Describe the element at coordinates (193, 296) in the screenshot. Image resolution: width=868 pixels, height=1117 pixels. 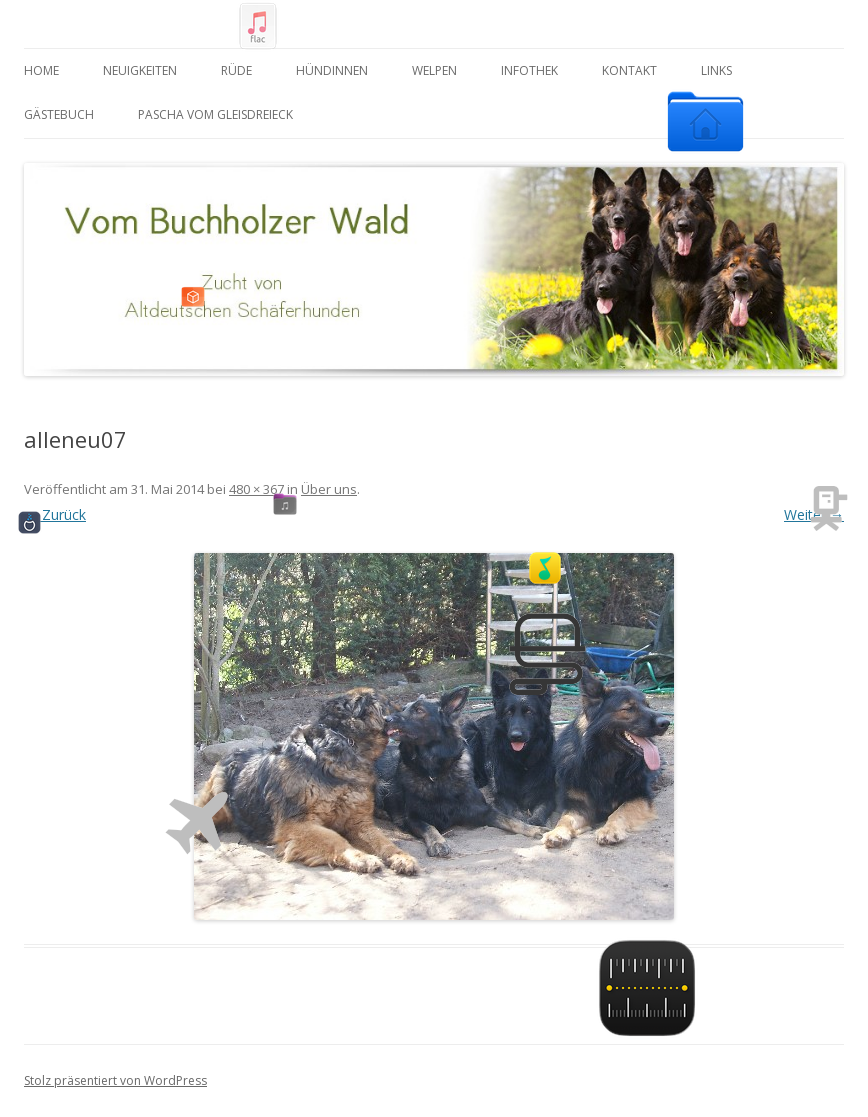
I see `open a 3D model file` at that location.